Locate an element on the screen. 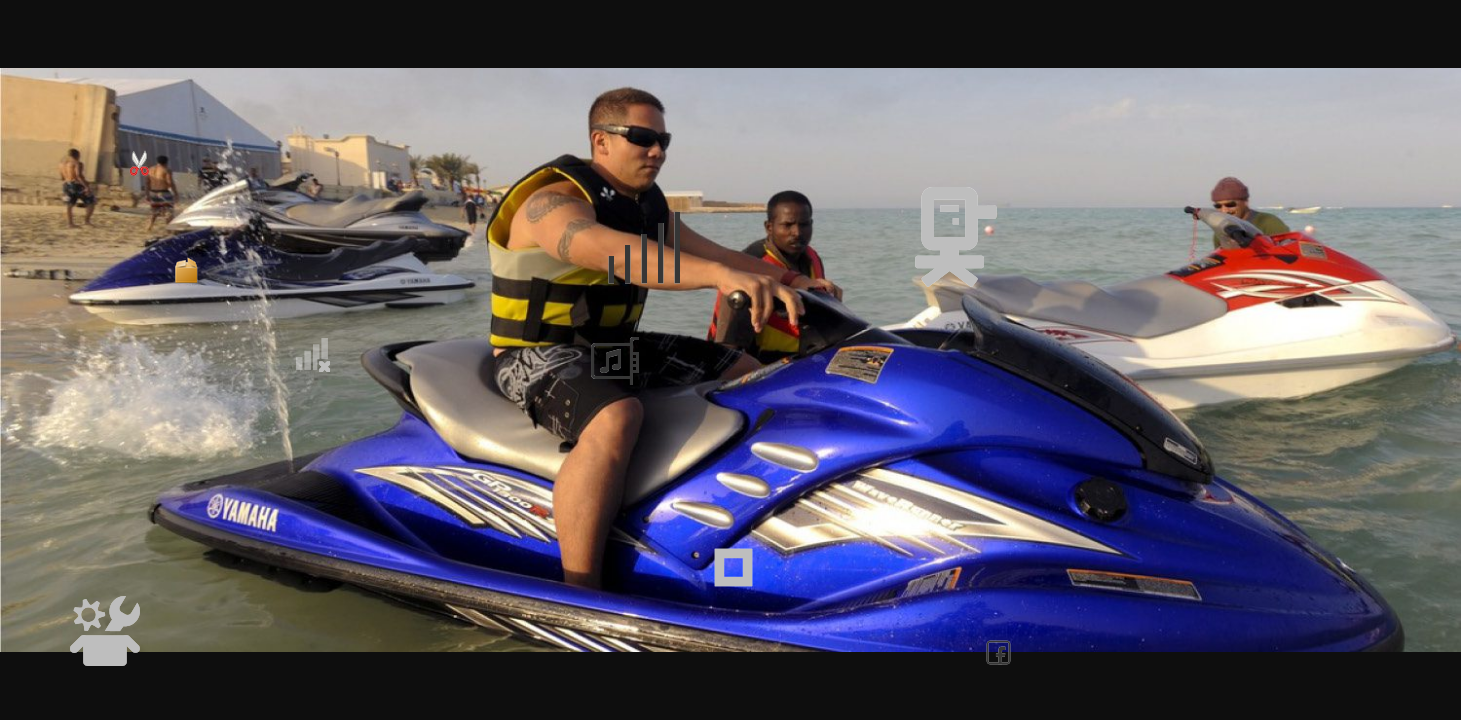 This screenshot has width=1461, height=720. access miscellaneous settings or preferences is located at coordinates (105, 631).